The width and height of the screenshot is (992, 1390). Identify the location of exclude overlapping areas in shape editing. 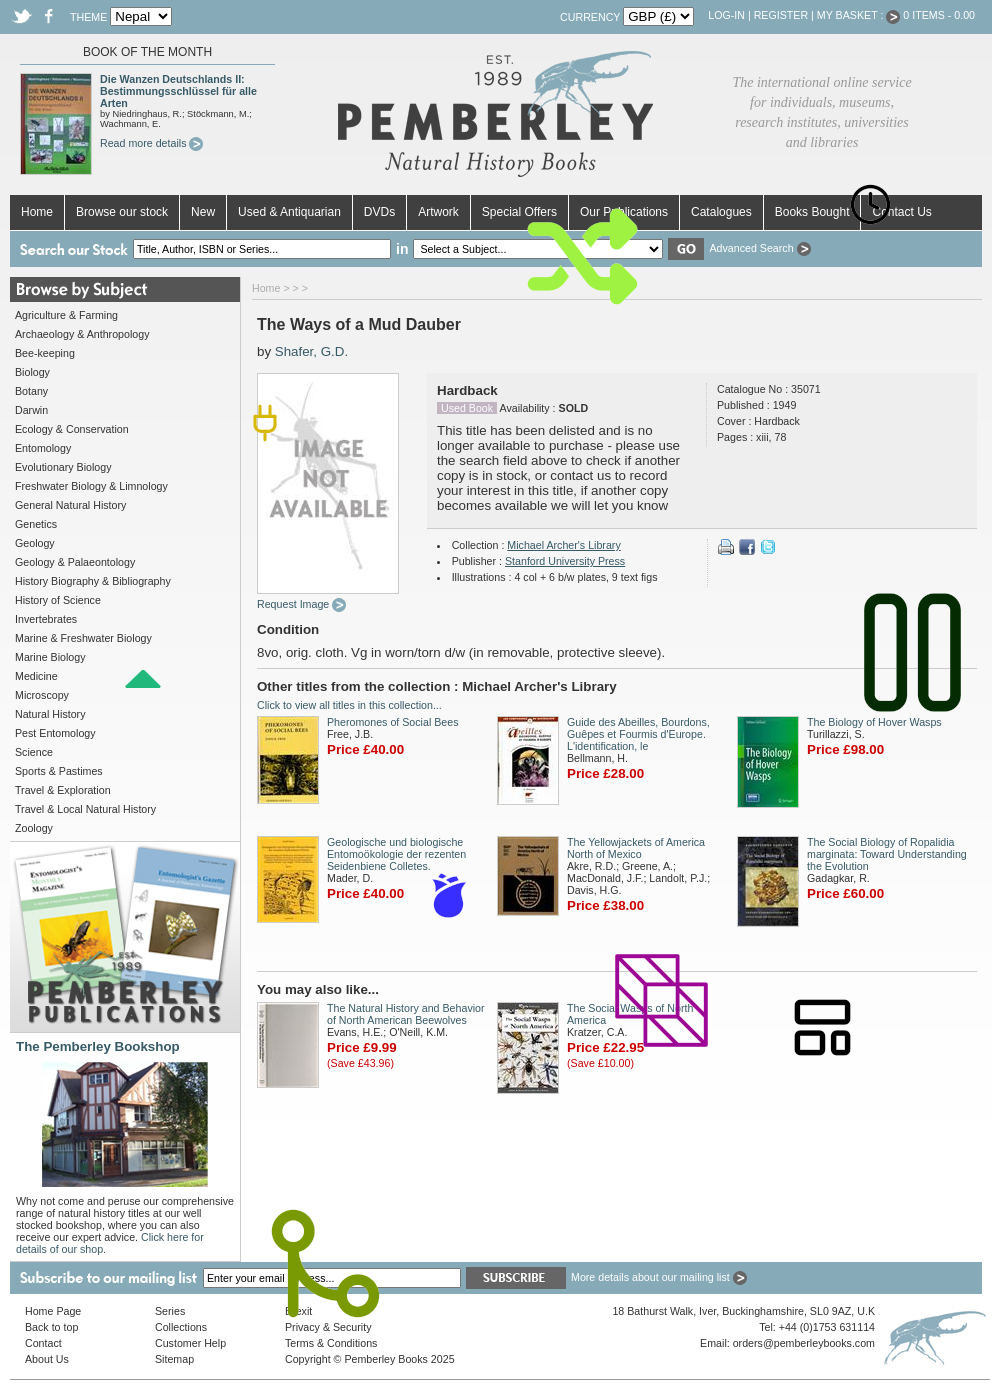
(661, 1000).